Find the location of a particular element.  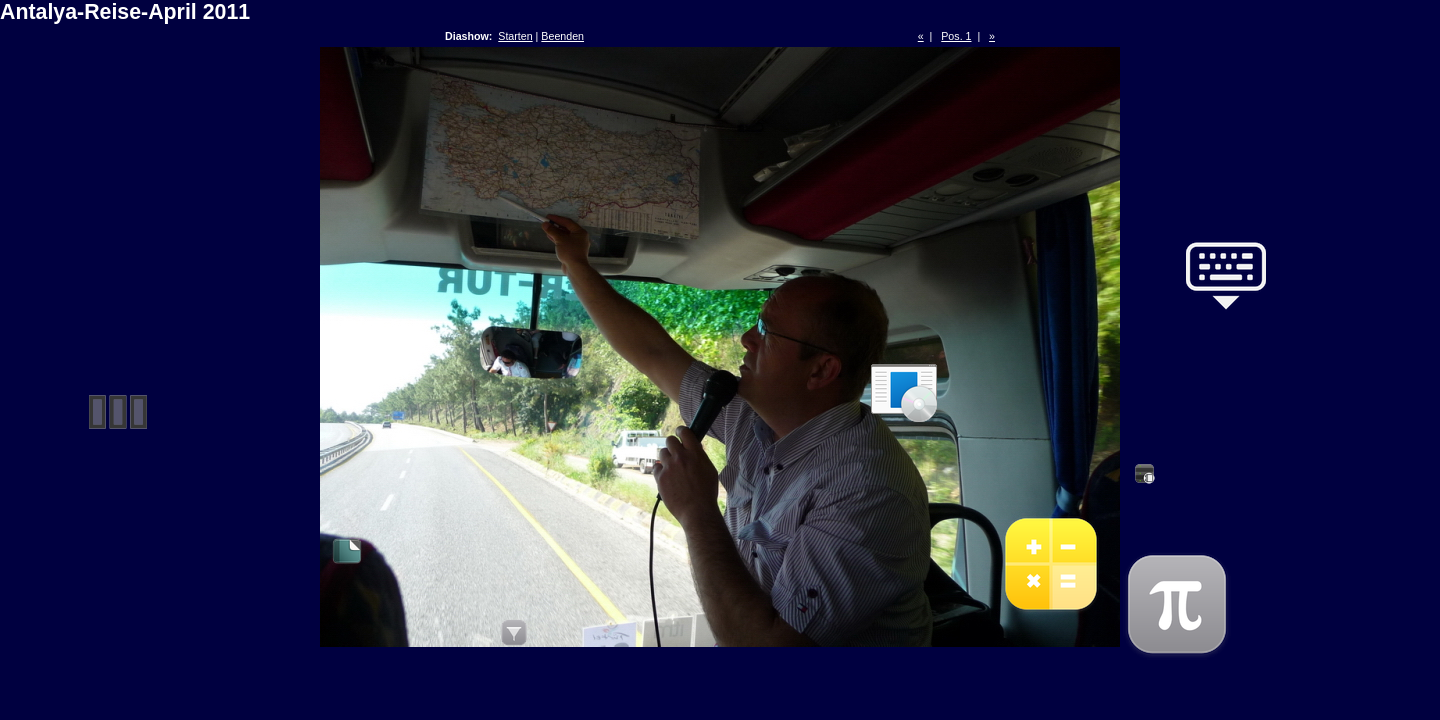

access display filter settings is located at coordinates (514, 633).